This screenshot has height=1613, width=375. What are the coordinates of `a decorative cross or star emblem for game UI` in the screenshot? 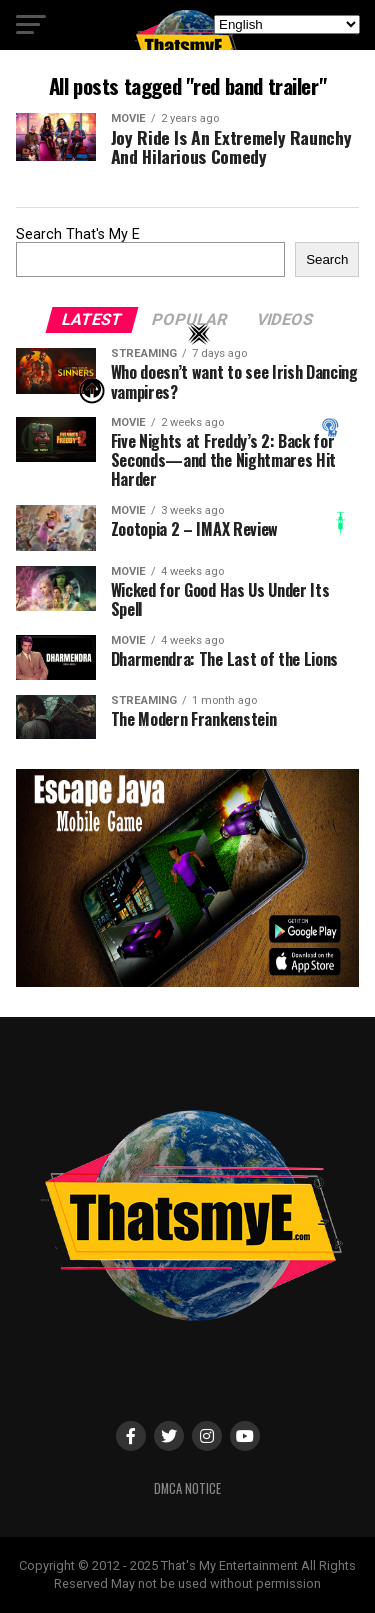 It's located at (199, 334).